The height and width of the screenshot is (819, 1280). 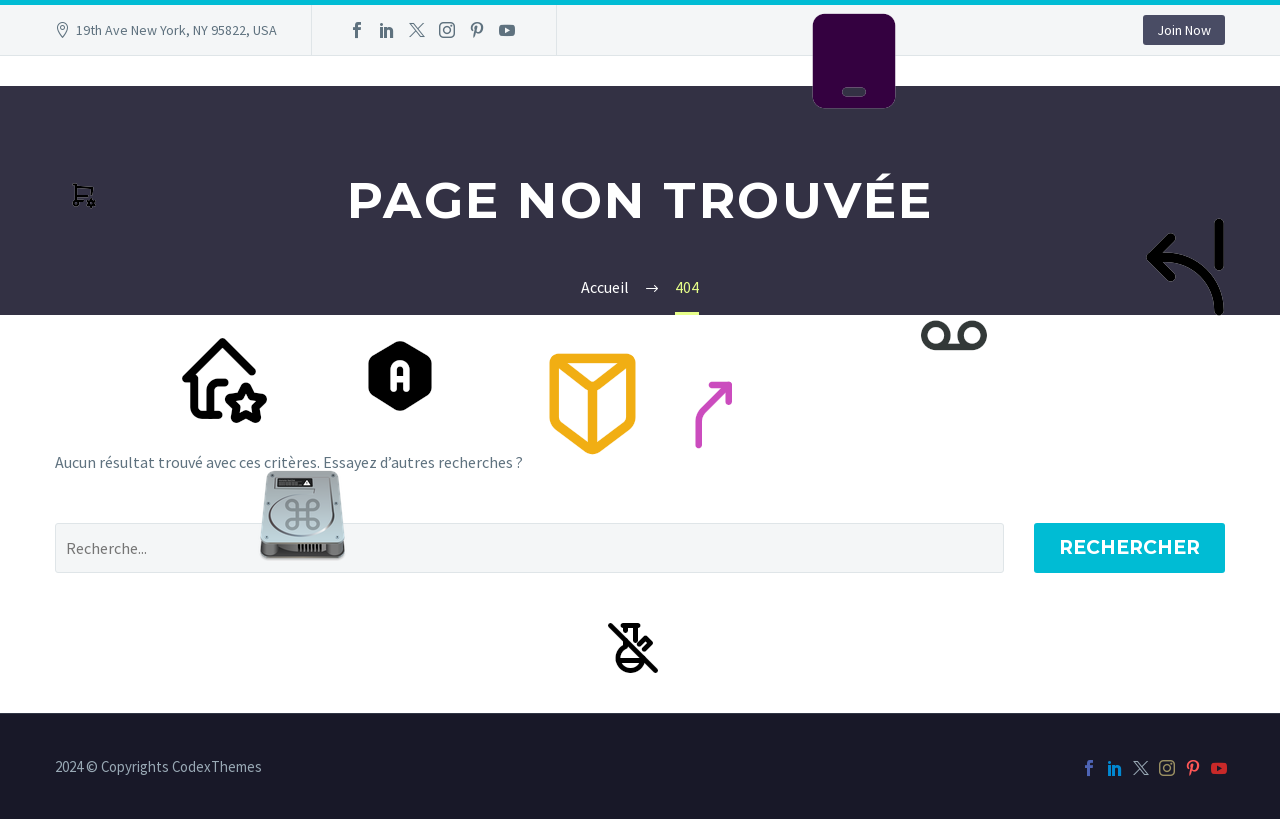 I want to click on access light refraction or color spectrum tools, so click(x=592, y=401).